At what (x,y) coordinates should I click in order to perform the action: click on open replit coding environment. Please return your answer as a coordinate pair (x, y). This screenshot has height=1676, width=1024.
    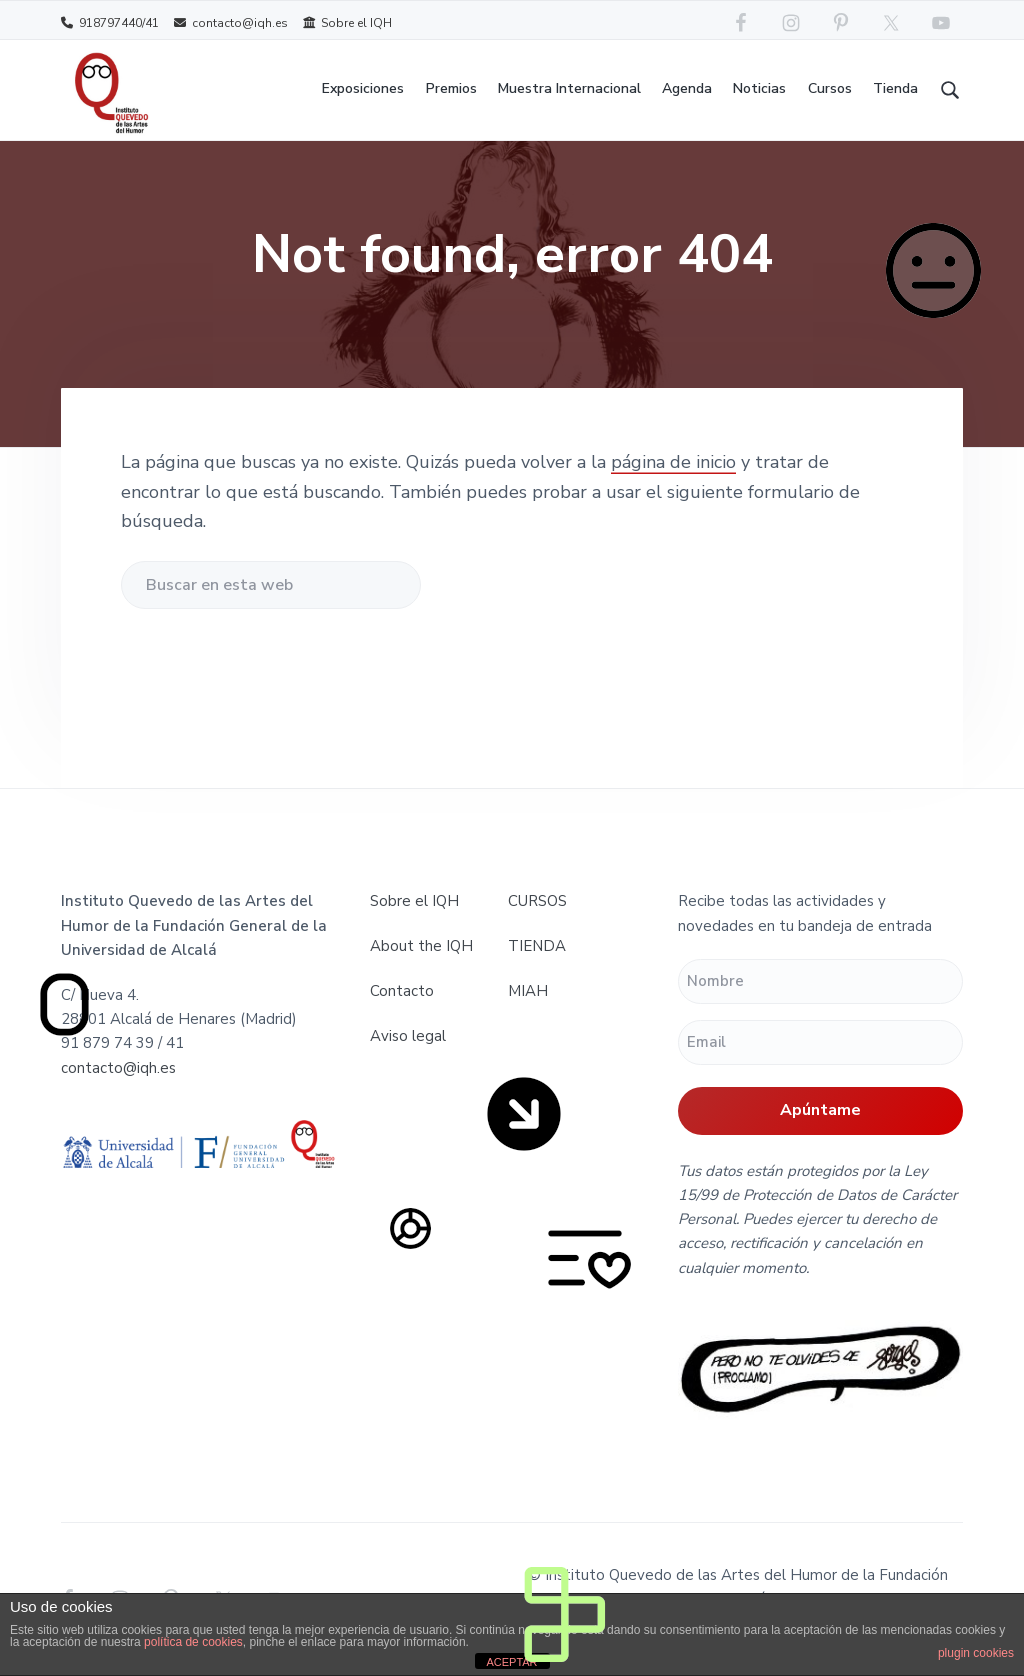
    Looking at the image, I should click on (557, 1614).